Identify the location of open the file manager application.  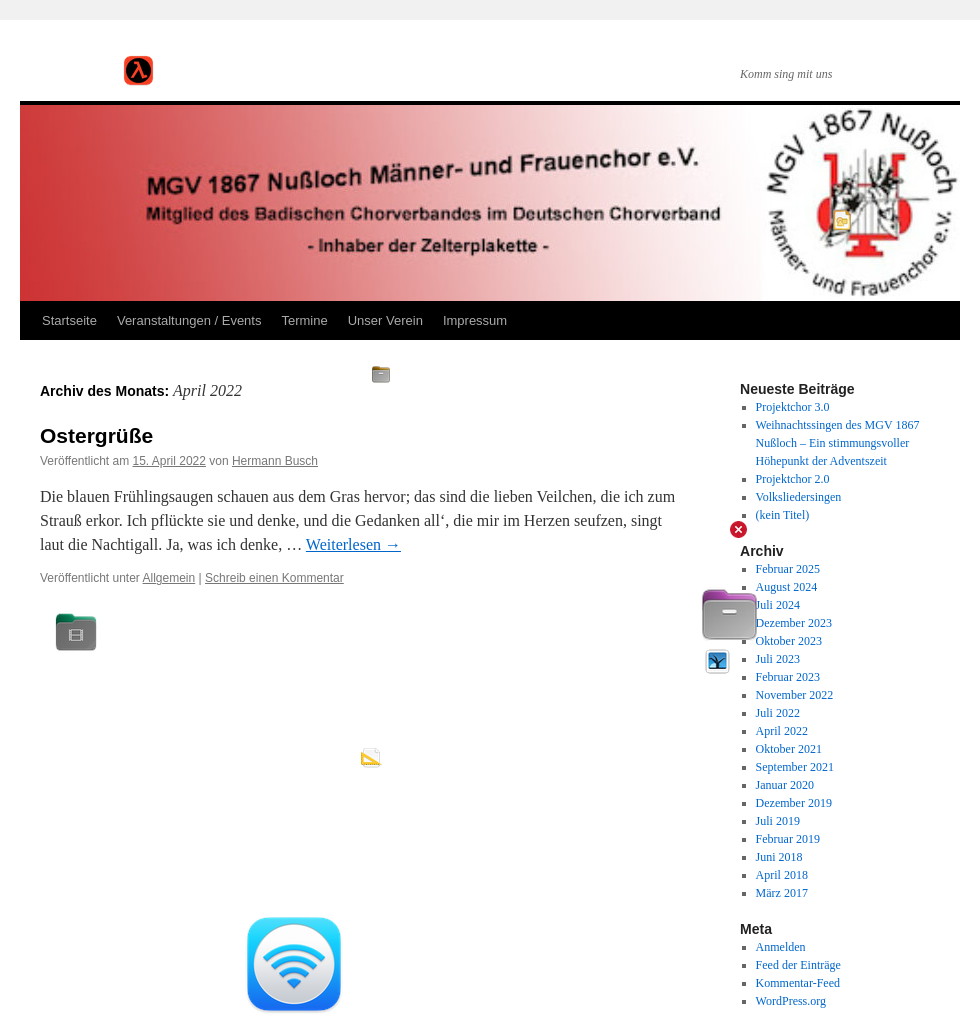
(729, 614).